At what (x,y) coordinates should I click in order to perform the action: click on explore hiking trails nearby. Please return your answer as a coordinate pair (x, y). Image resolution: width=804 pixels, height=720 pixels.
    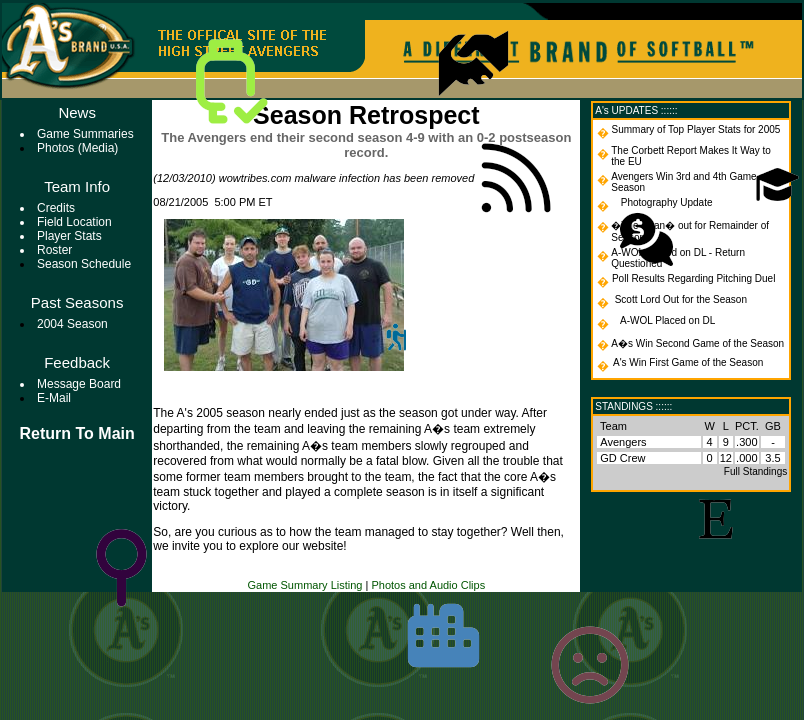
    Looking at the image, I should click on (397, 337).